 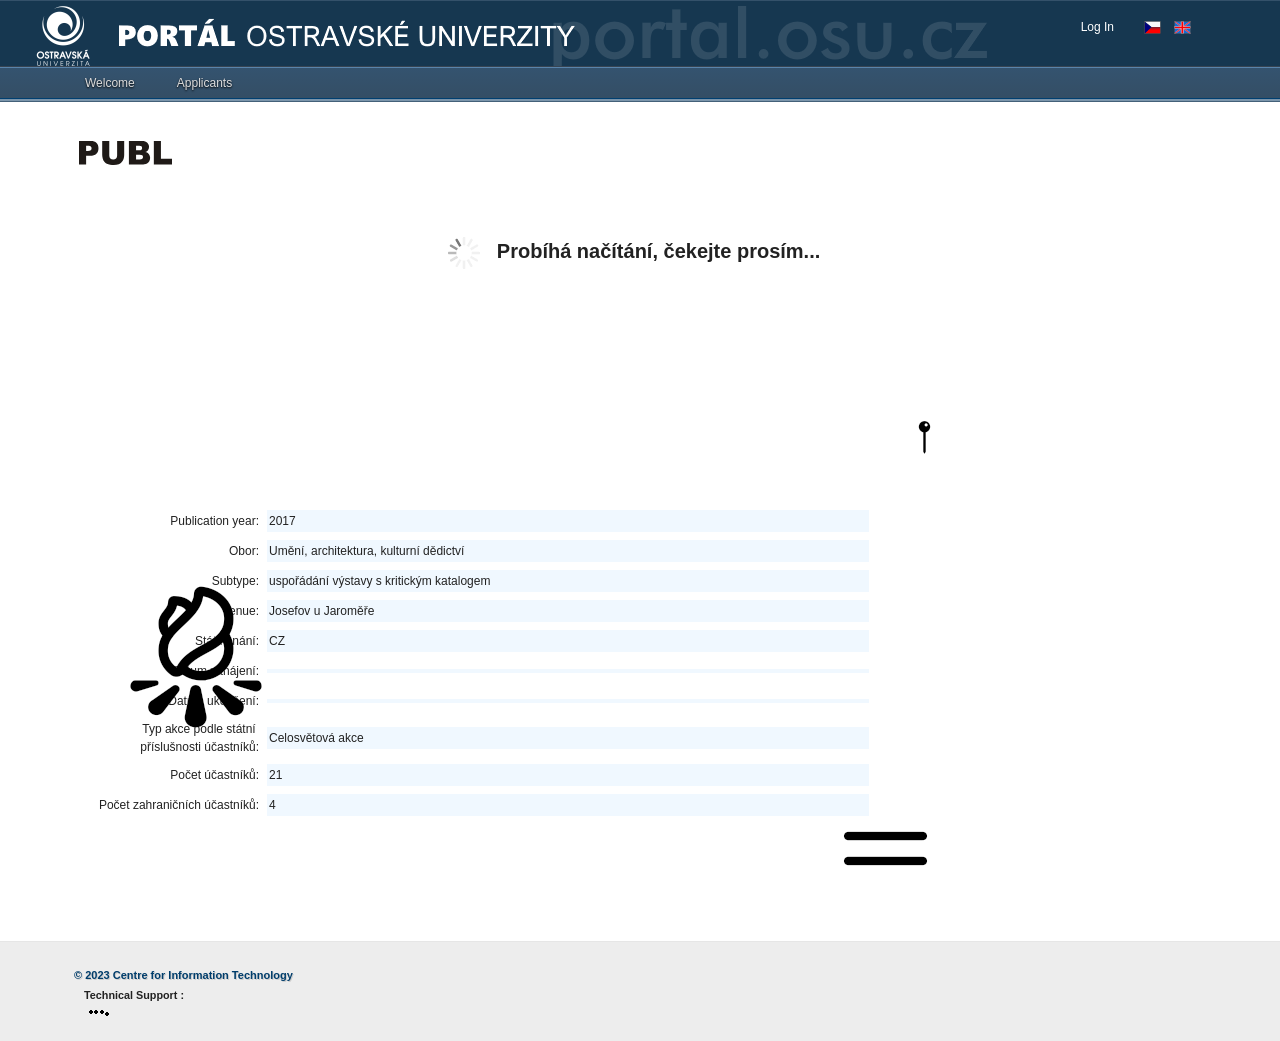 I want to click on mark a location on the map, so click(x=924, y=437).